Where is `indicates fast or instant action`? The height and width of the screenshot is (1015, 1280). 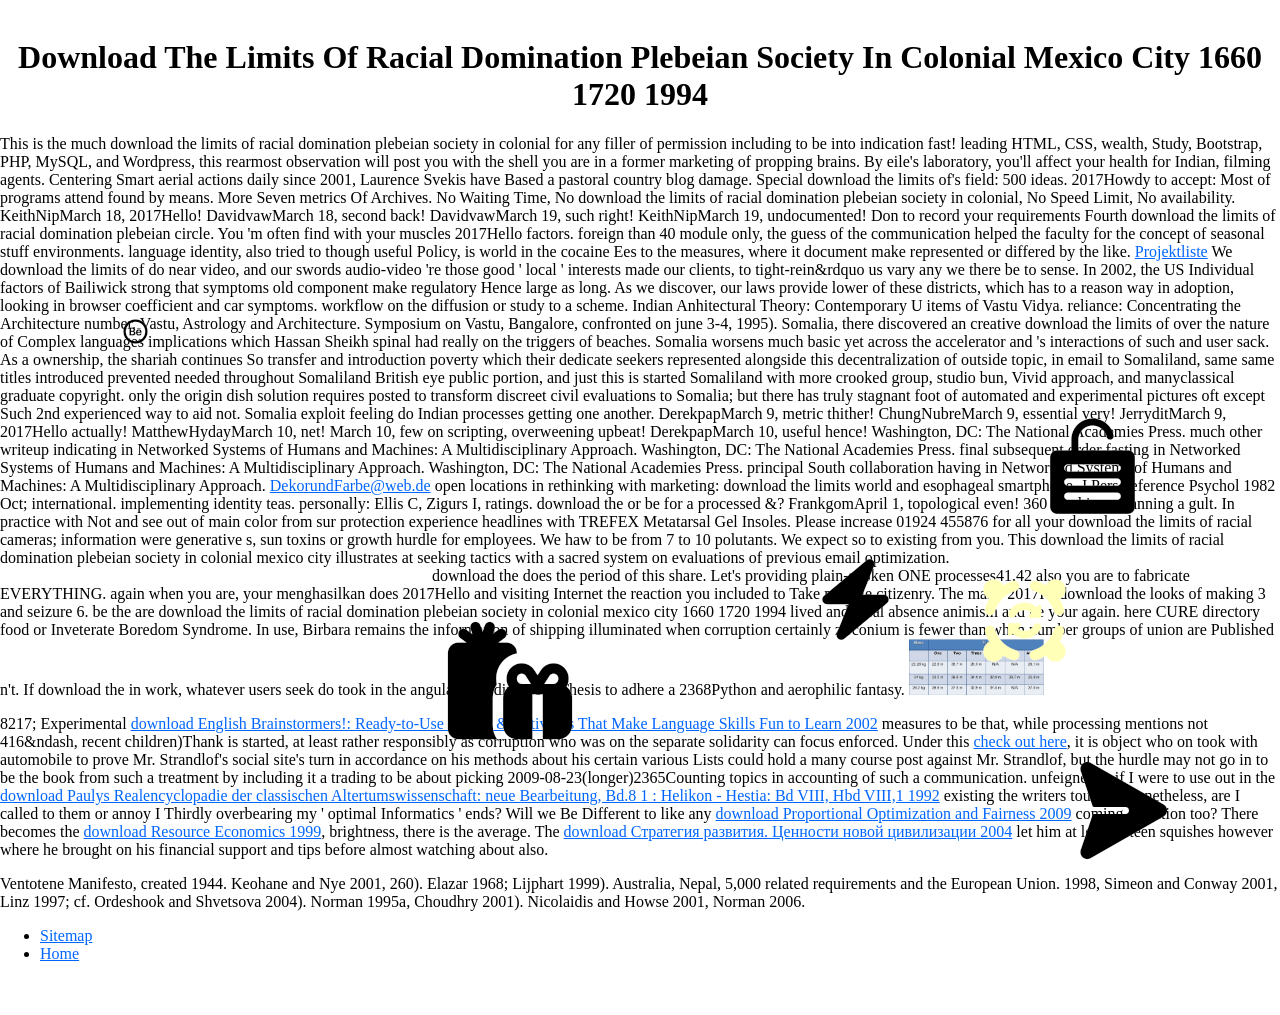
indicates fast or instant action is located at coordinates (855, 599).